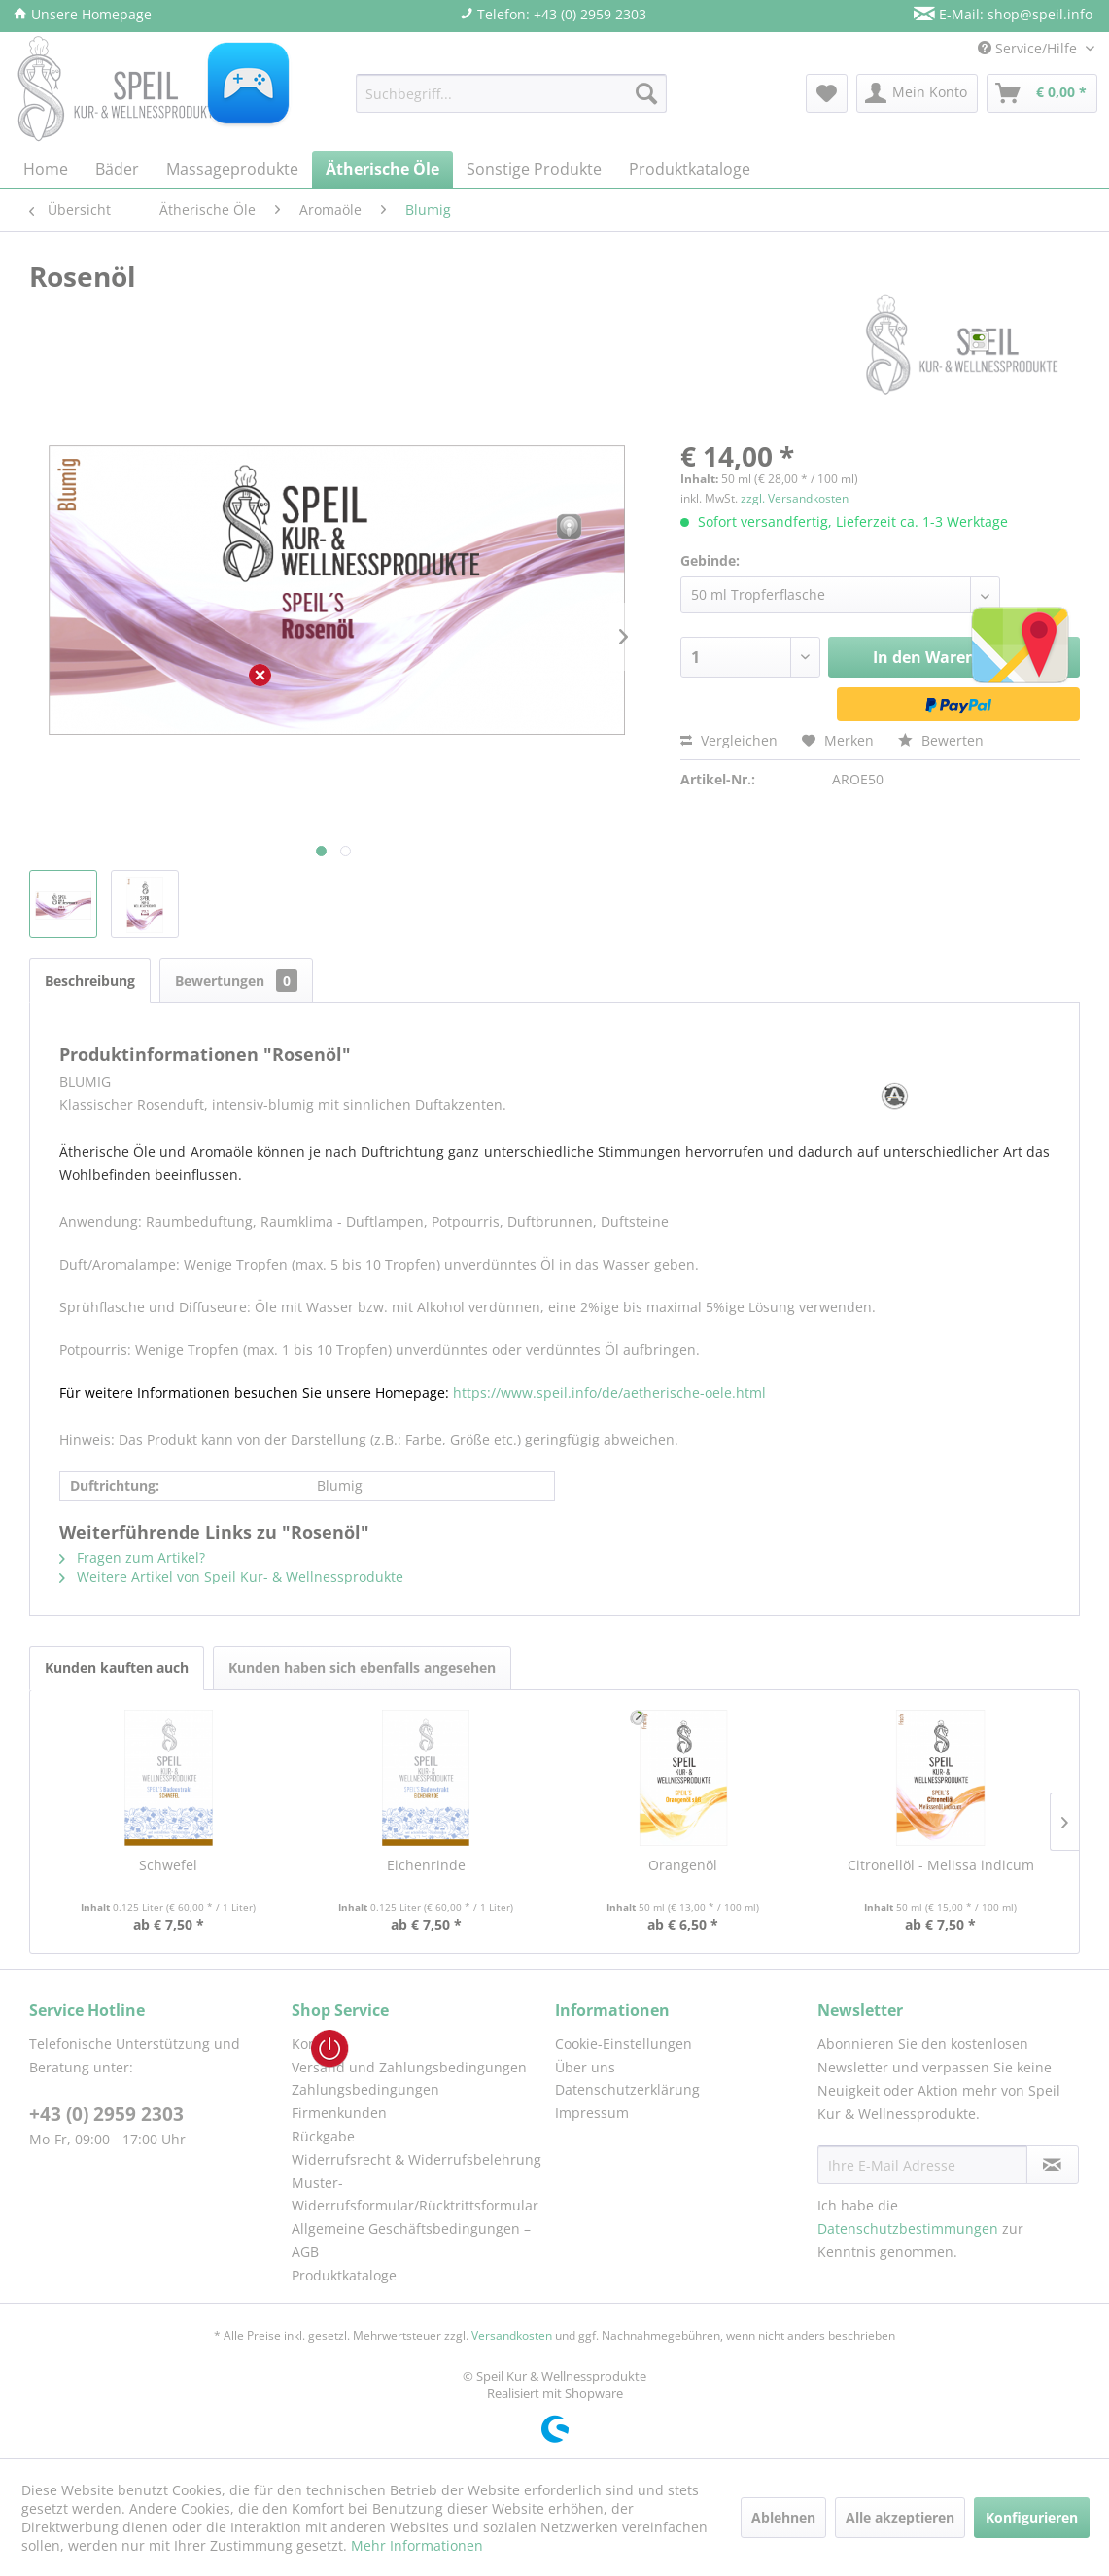 This screenshot has height=2576, width=1109. I want to click on open pcsx playstation emulator, so click(248, 83).